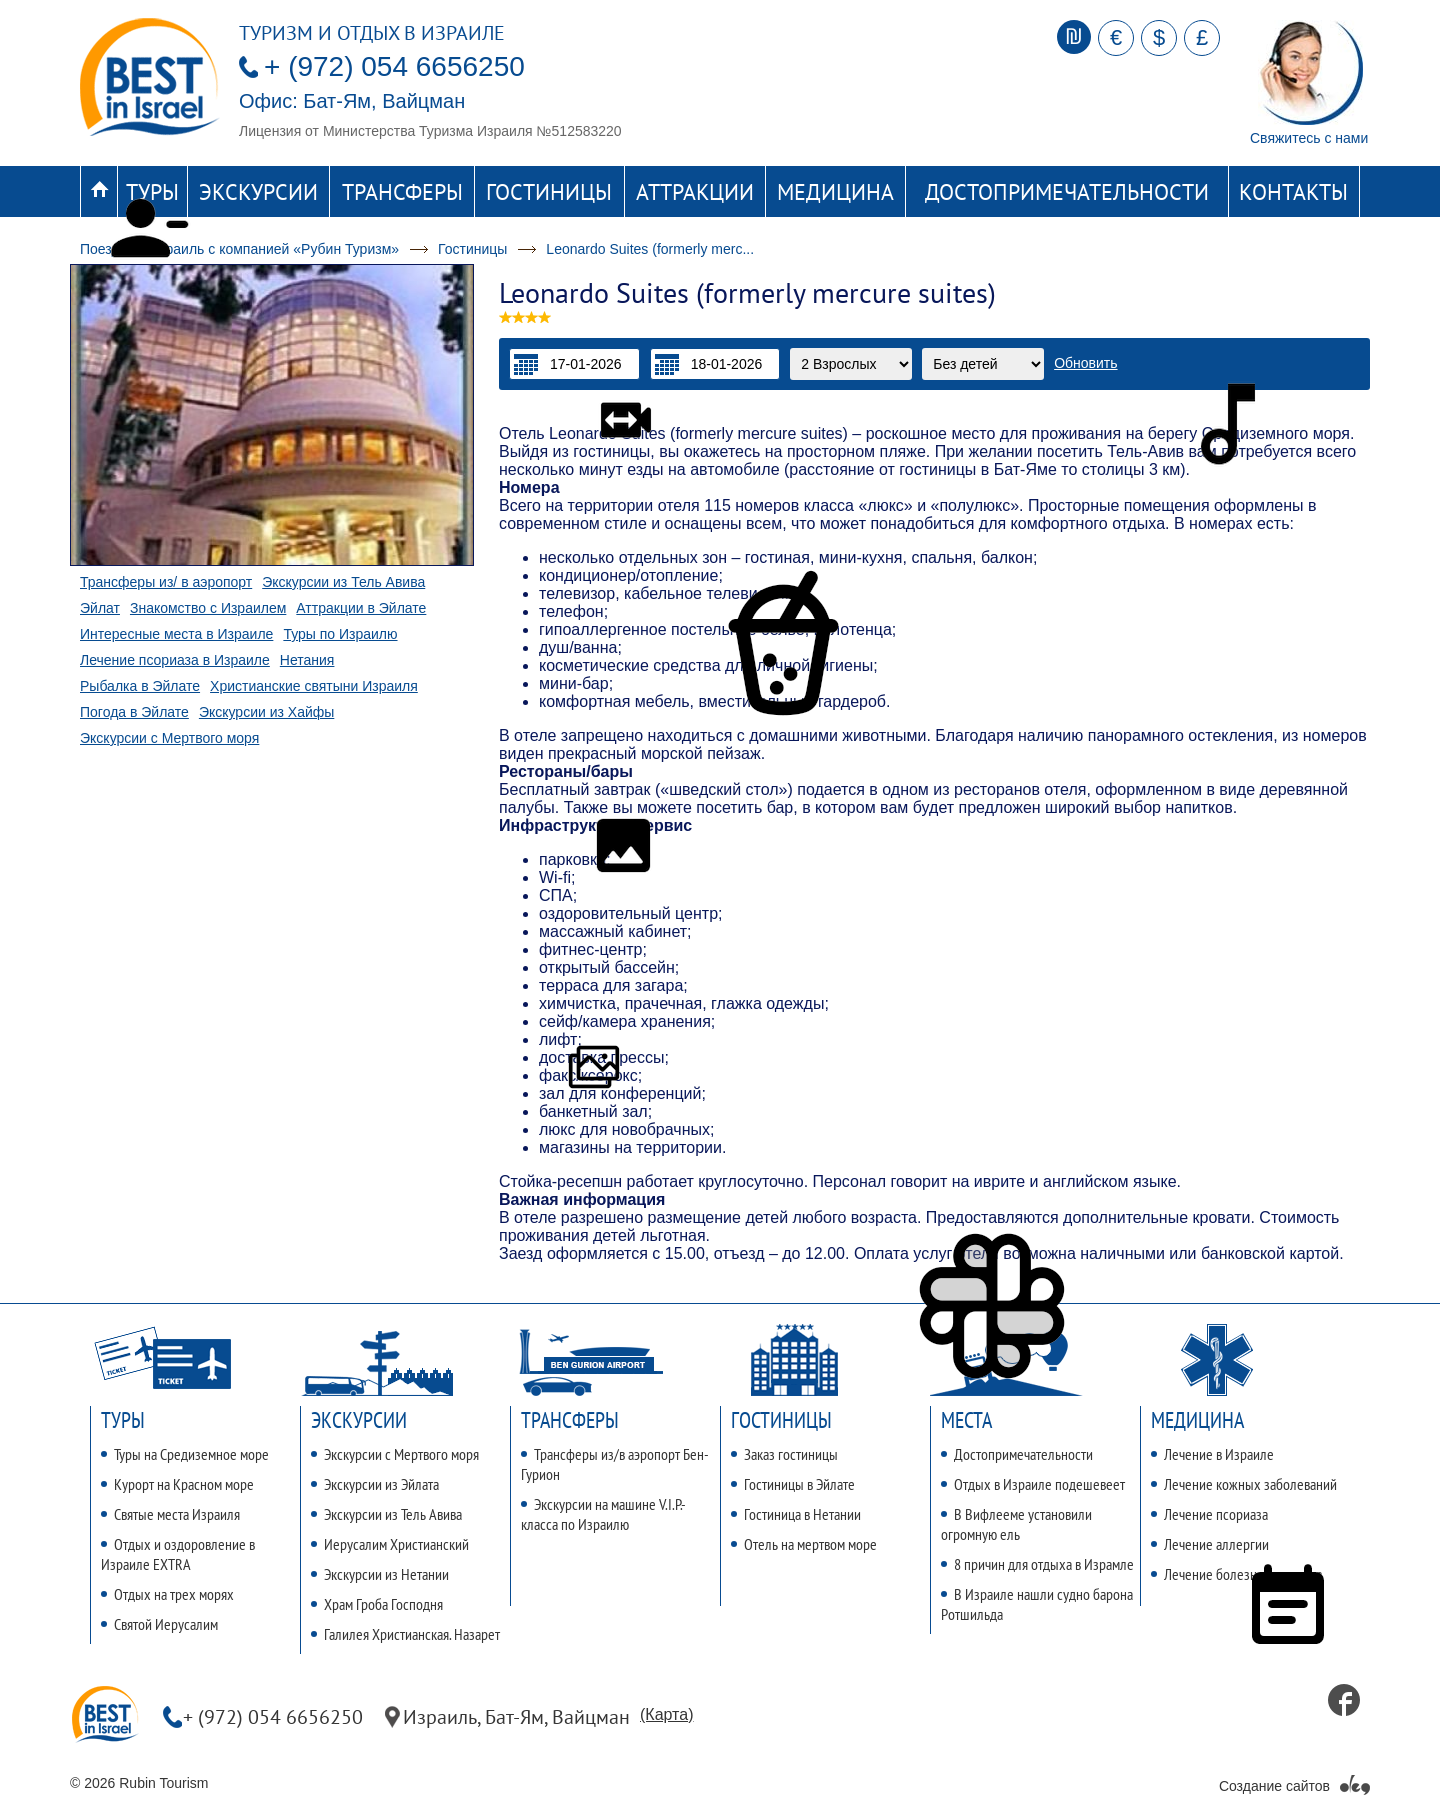 This screenshot has height=1817, width=1440. What do you see at coordinates (1288, 1608) in the screenshot?
I see `view event details or notes` at bounding box center [1288, 1608].